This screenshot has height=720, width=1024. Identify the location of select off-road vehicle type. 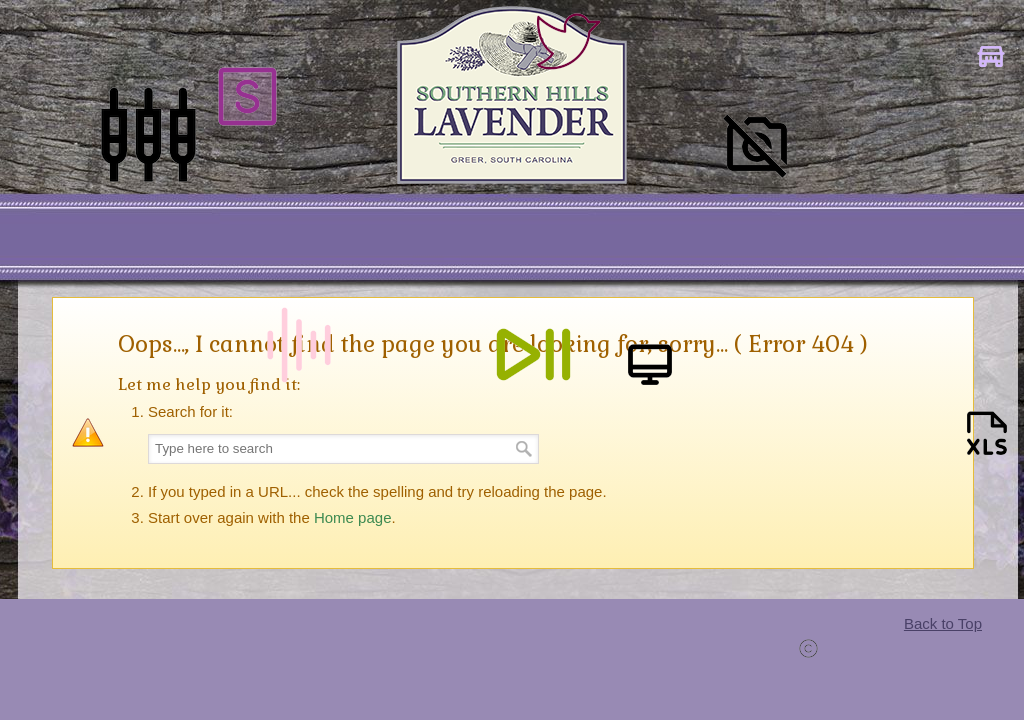
(991, 57).